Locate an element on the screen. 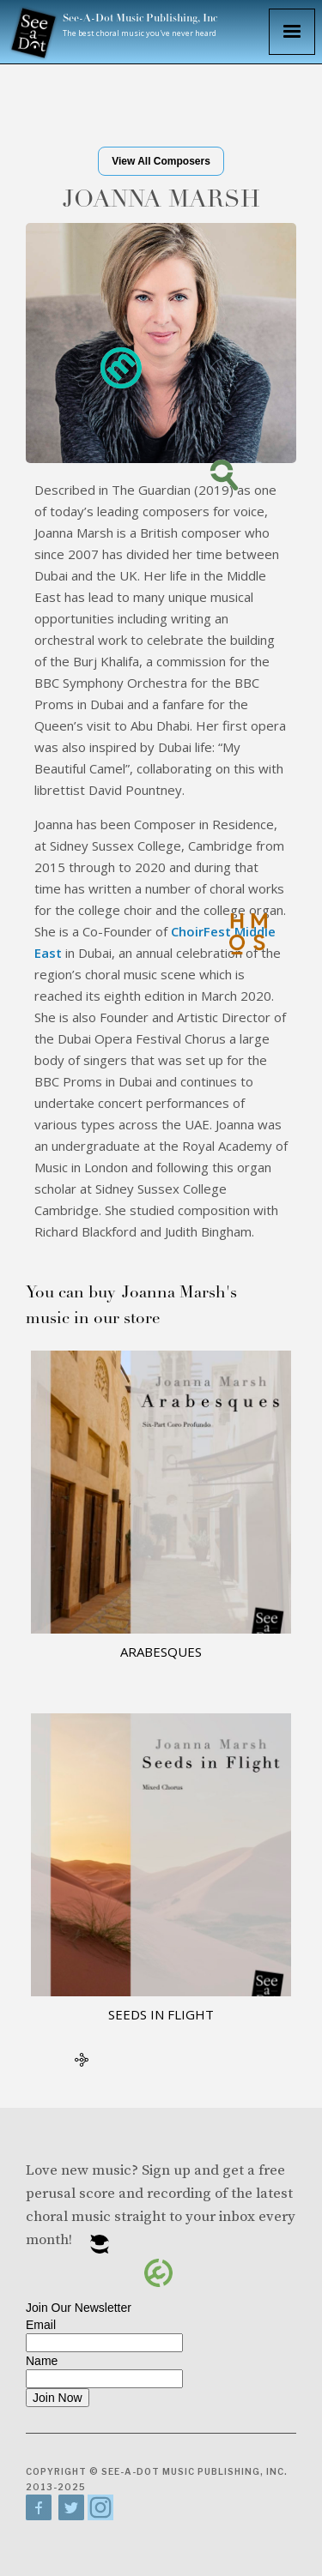 The height and width of the screenshot is (2576, 322). visit the Modrinth website or platform is located at coordinates (158, 2272).